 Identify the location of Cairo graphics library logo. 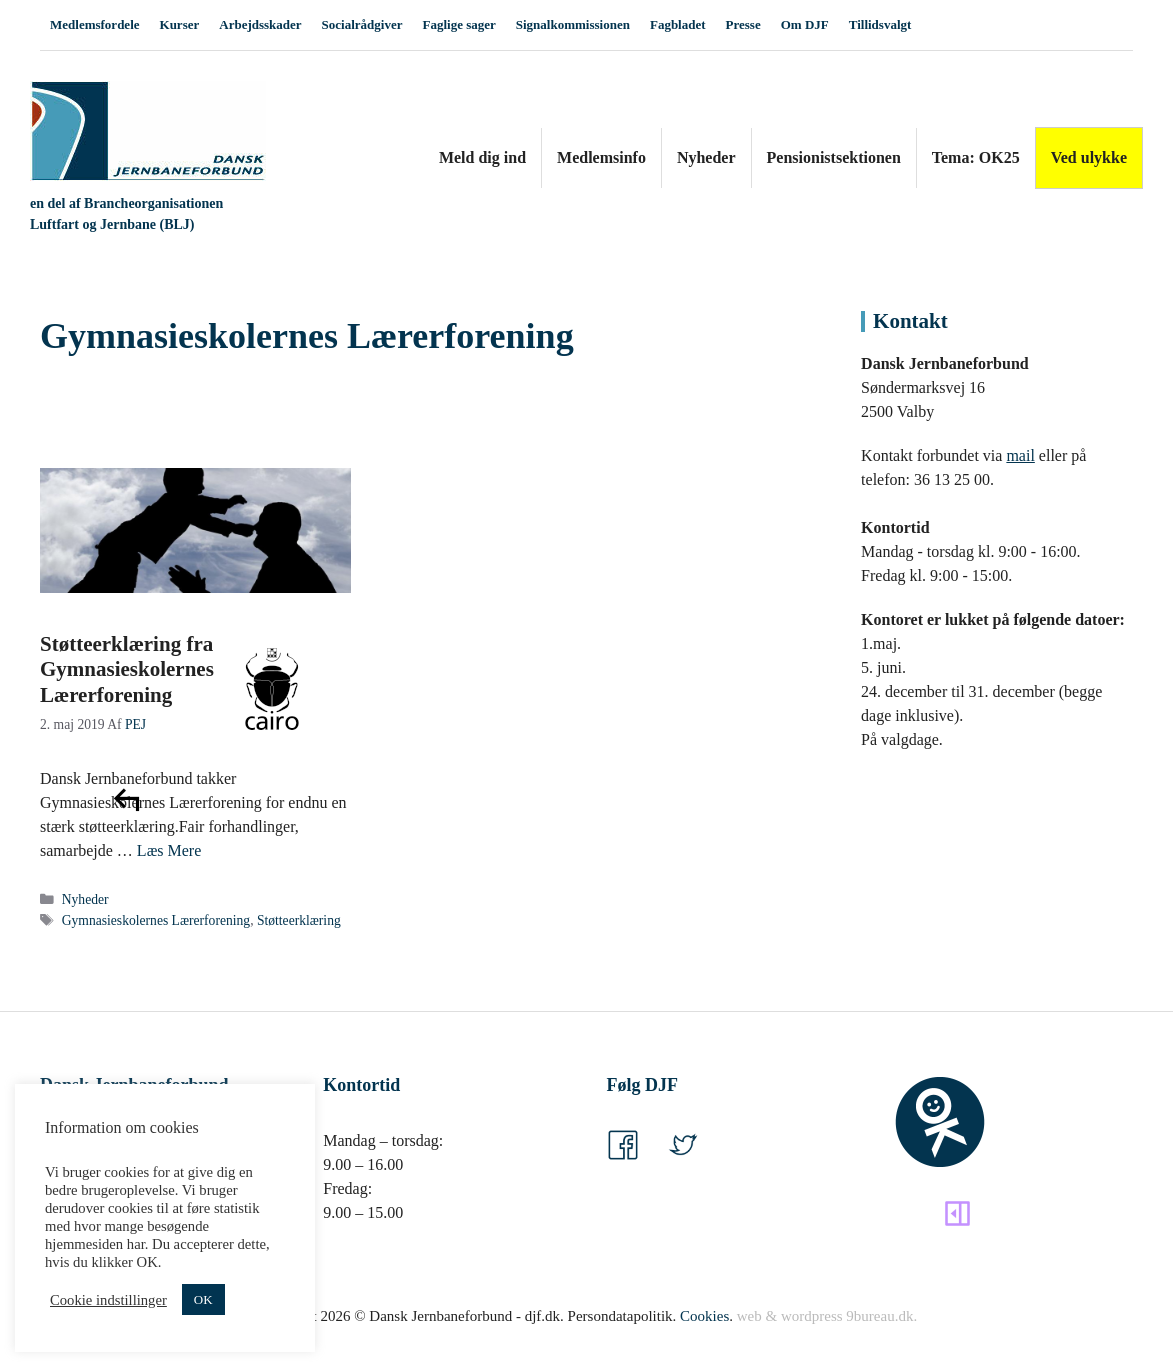
(272, 689).